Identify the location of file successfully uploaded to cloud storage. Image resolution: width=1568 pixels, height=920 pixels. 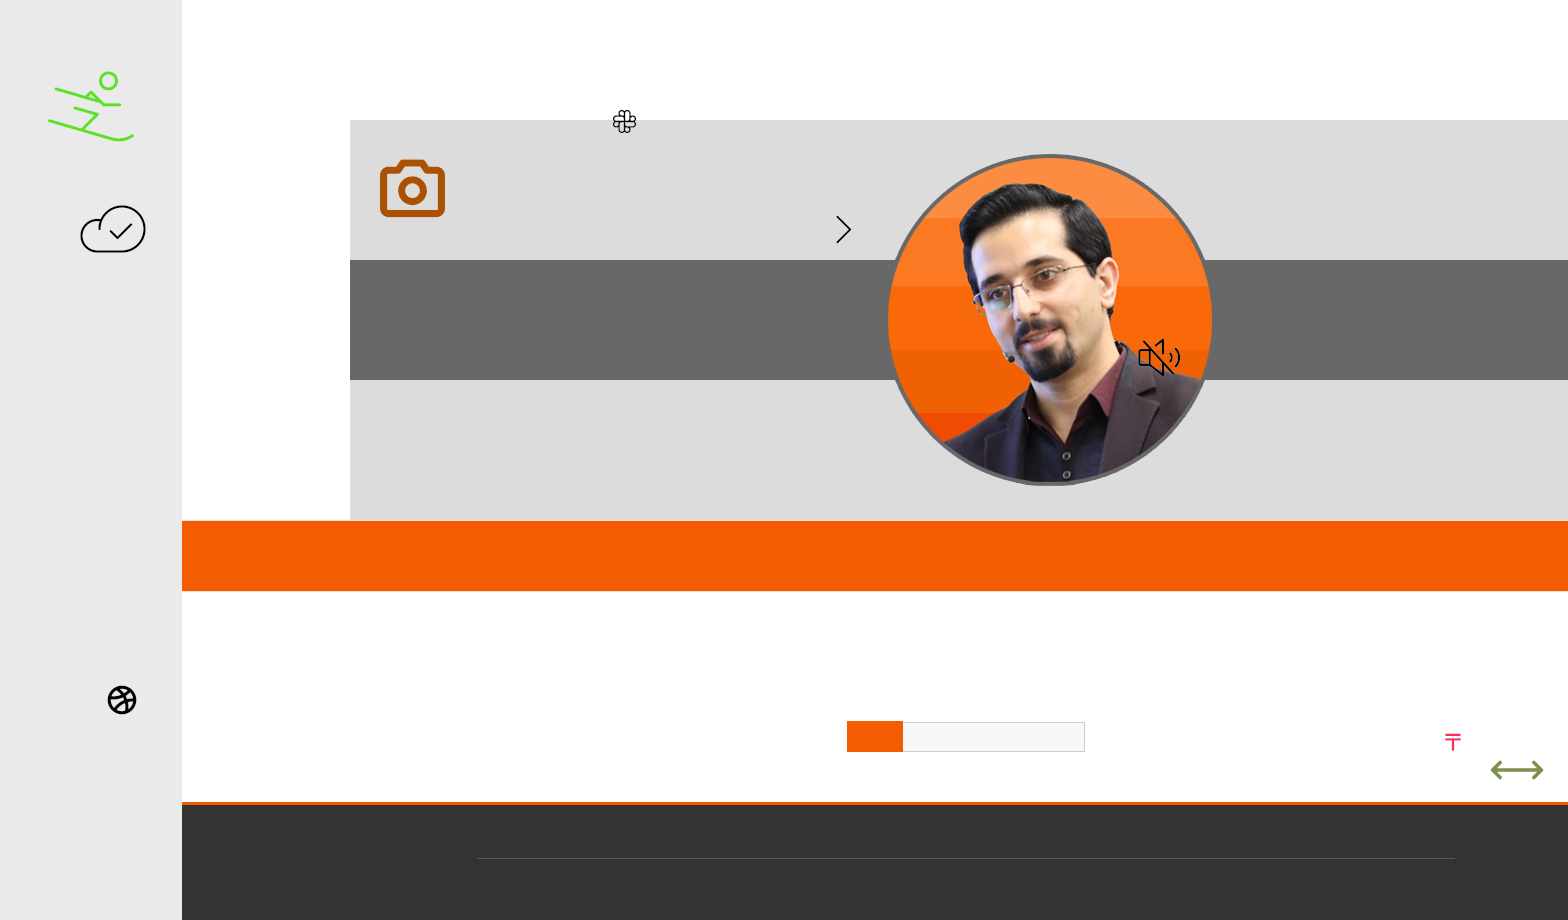
(113, 229).